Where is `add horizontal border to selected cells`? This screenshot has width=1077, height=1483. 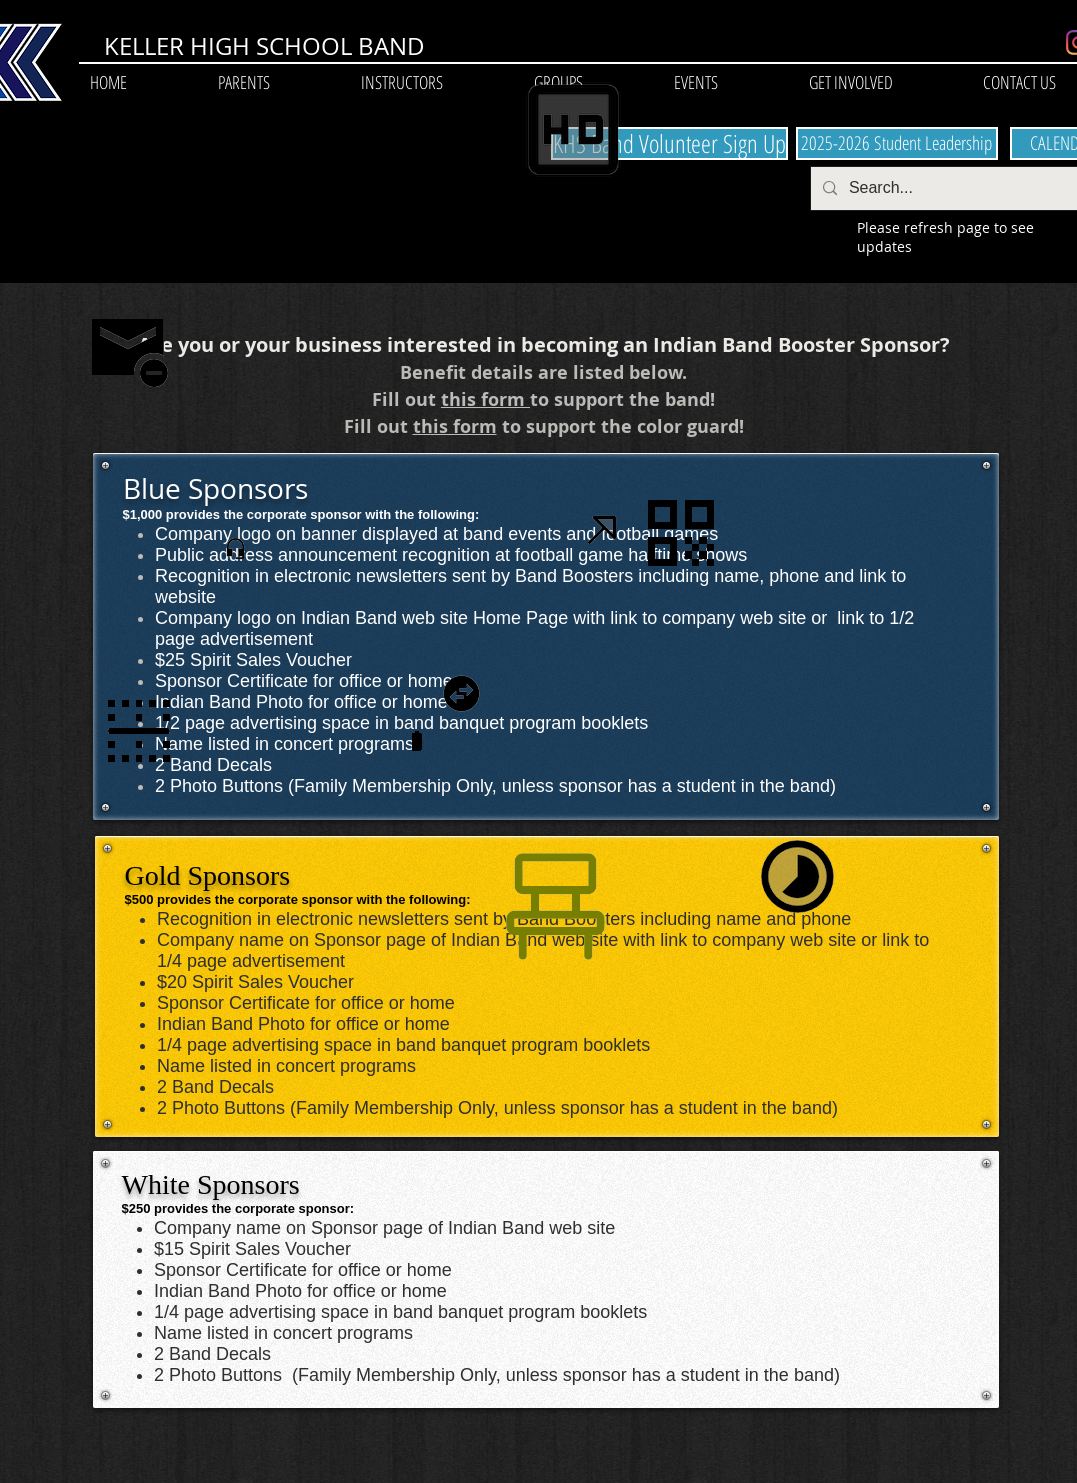
add horizontal border to selected cells is located at coordinates (139, 731).